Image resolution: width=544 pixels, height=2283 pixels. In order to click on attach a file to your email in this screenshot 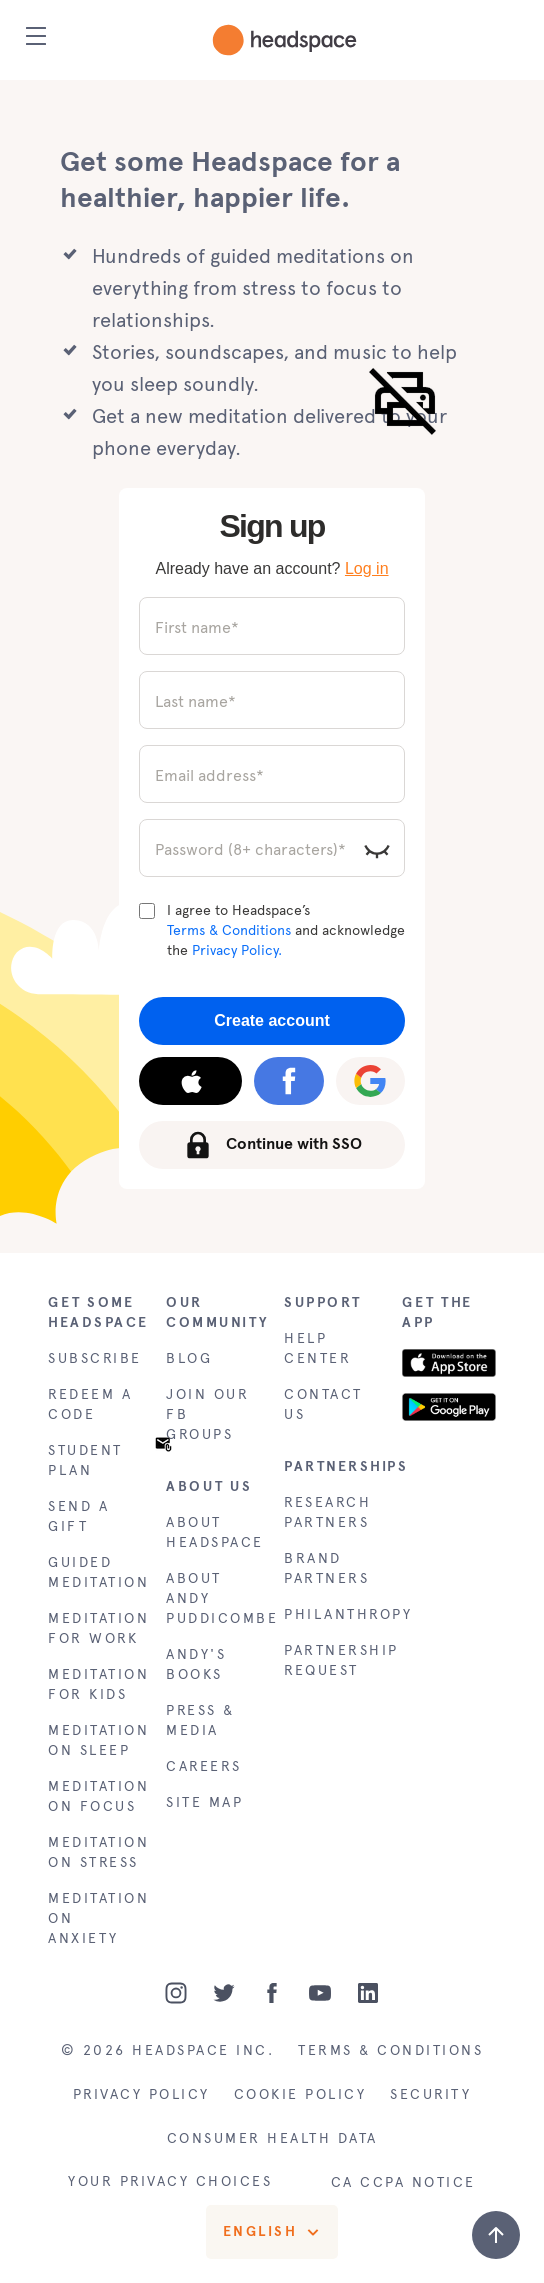, I will do `click(163, 1444)`.